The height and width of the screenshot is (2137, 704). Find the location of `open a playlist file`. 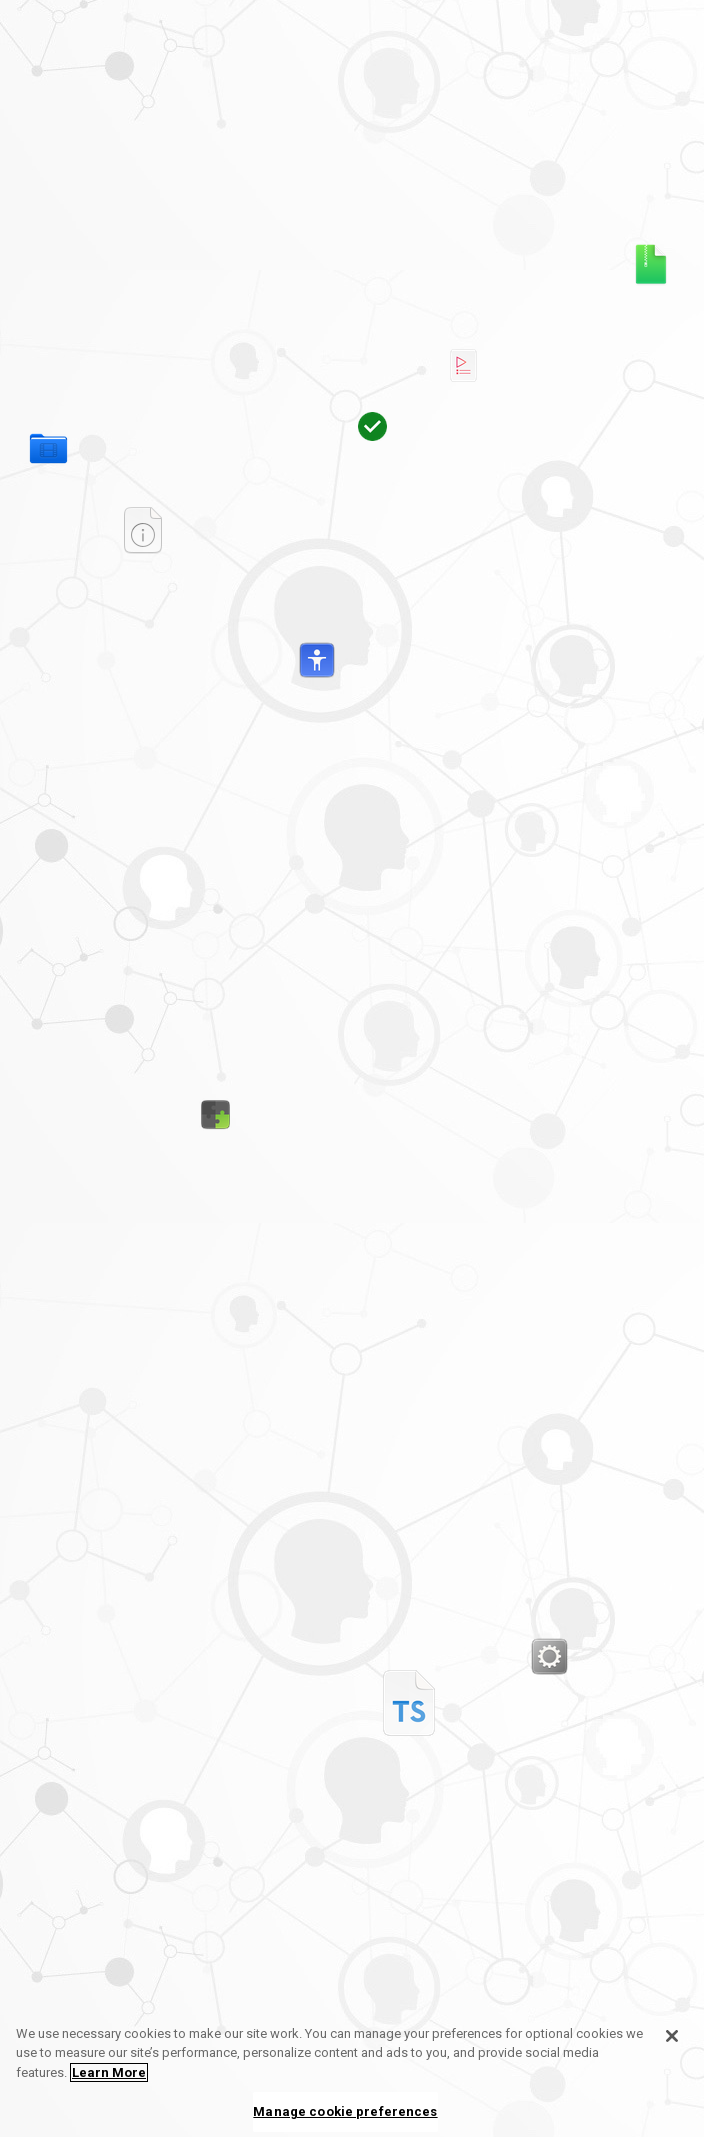

open a playlist file is located at coordinates (463, 365).